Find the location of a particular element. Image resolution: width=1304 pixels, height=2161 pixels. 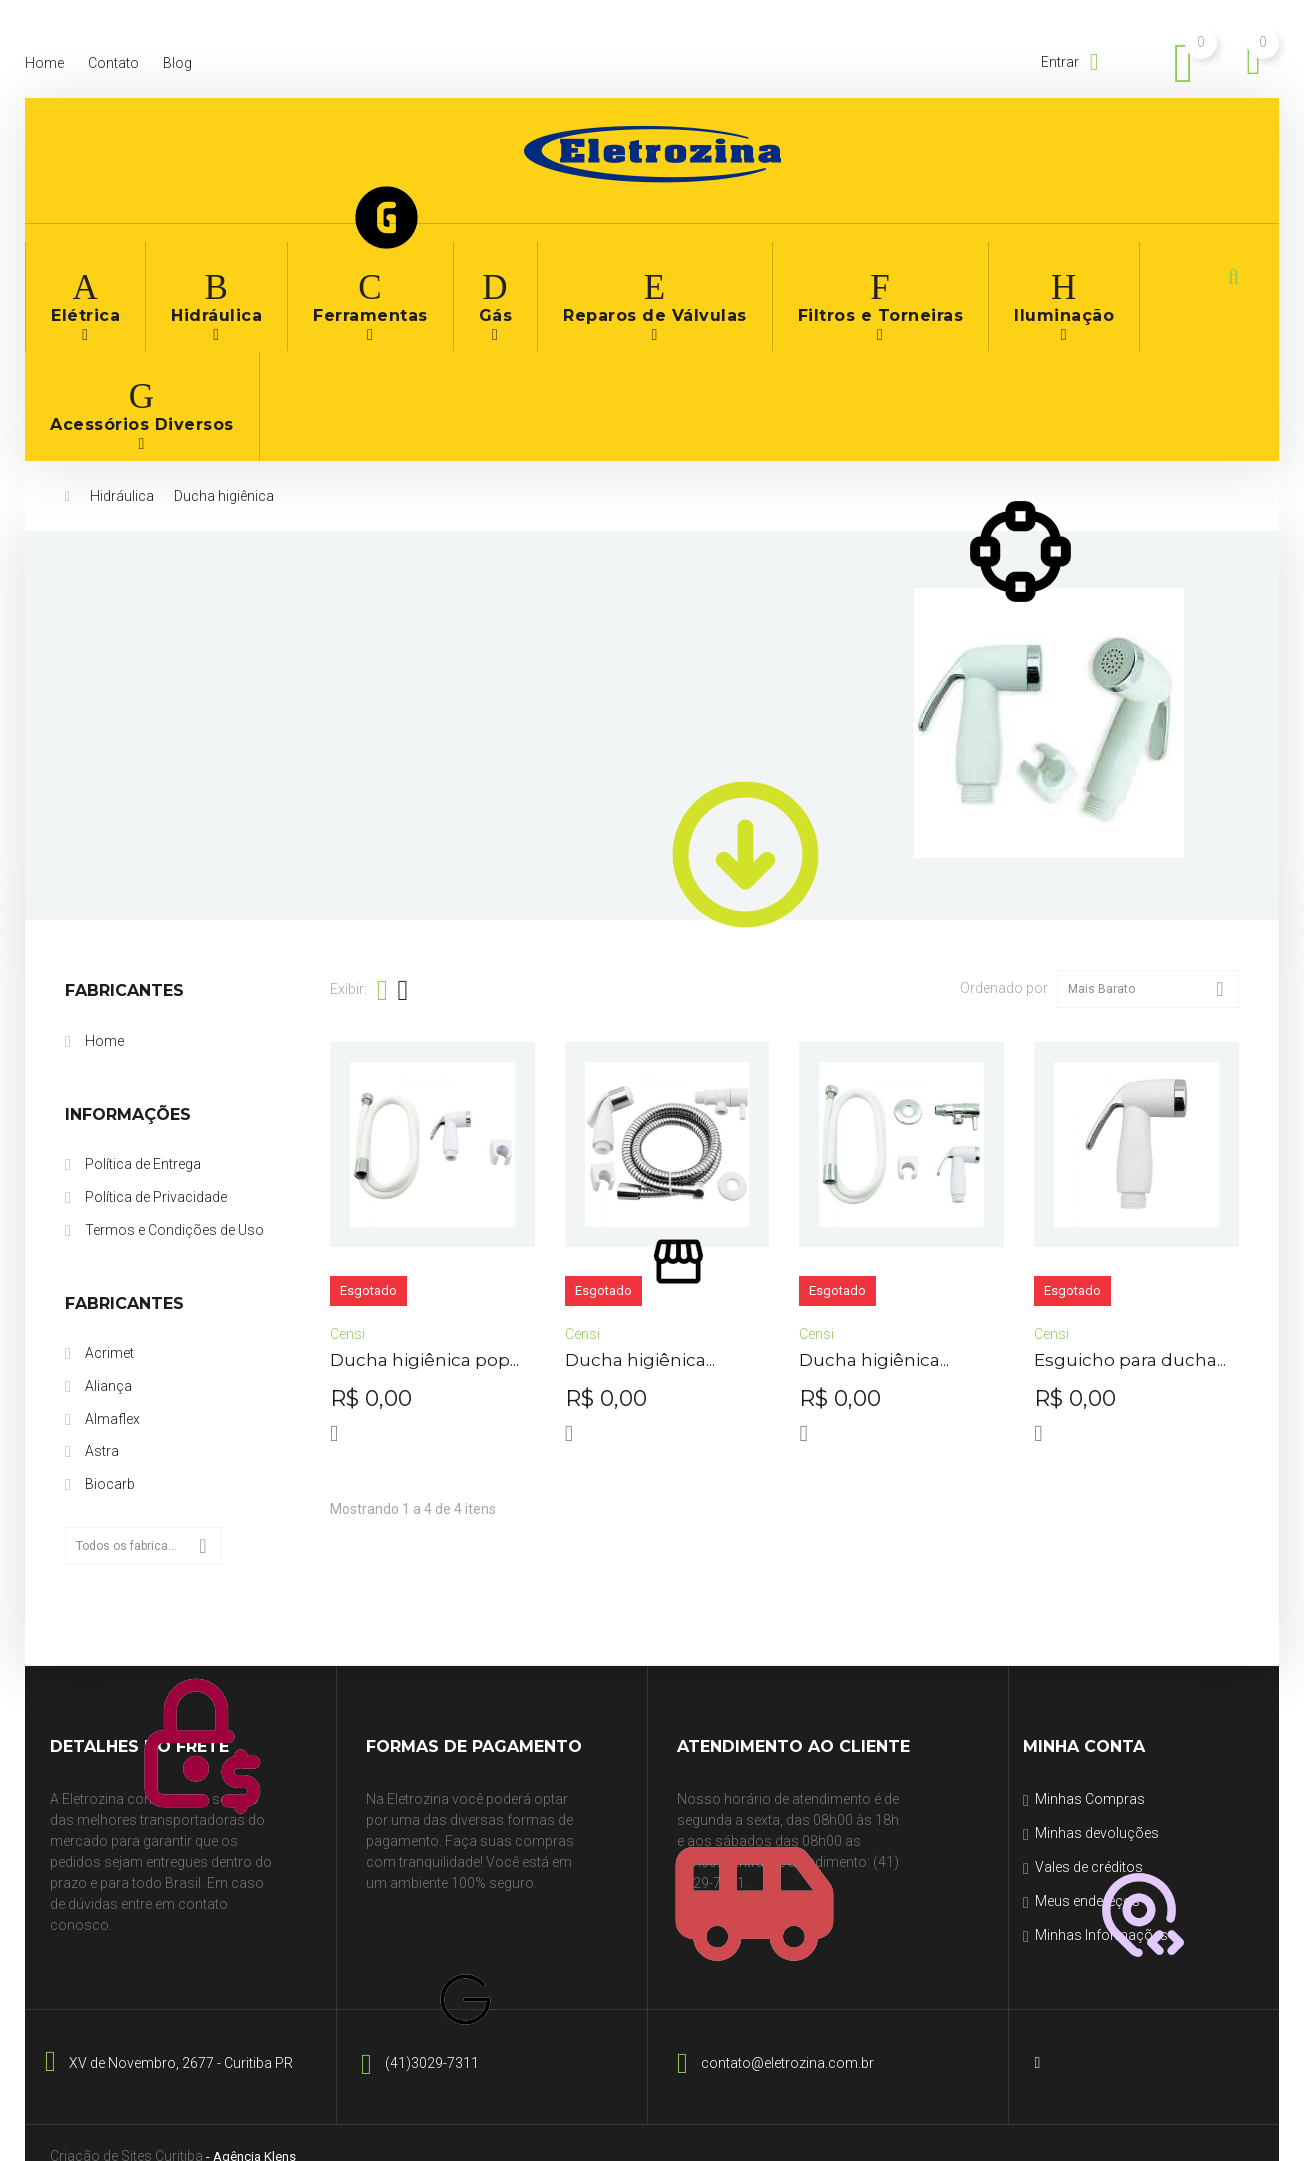

download a file or content is located at coordinates (745, 854).